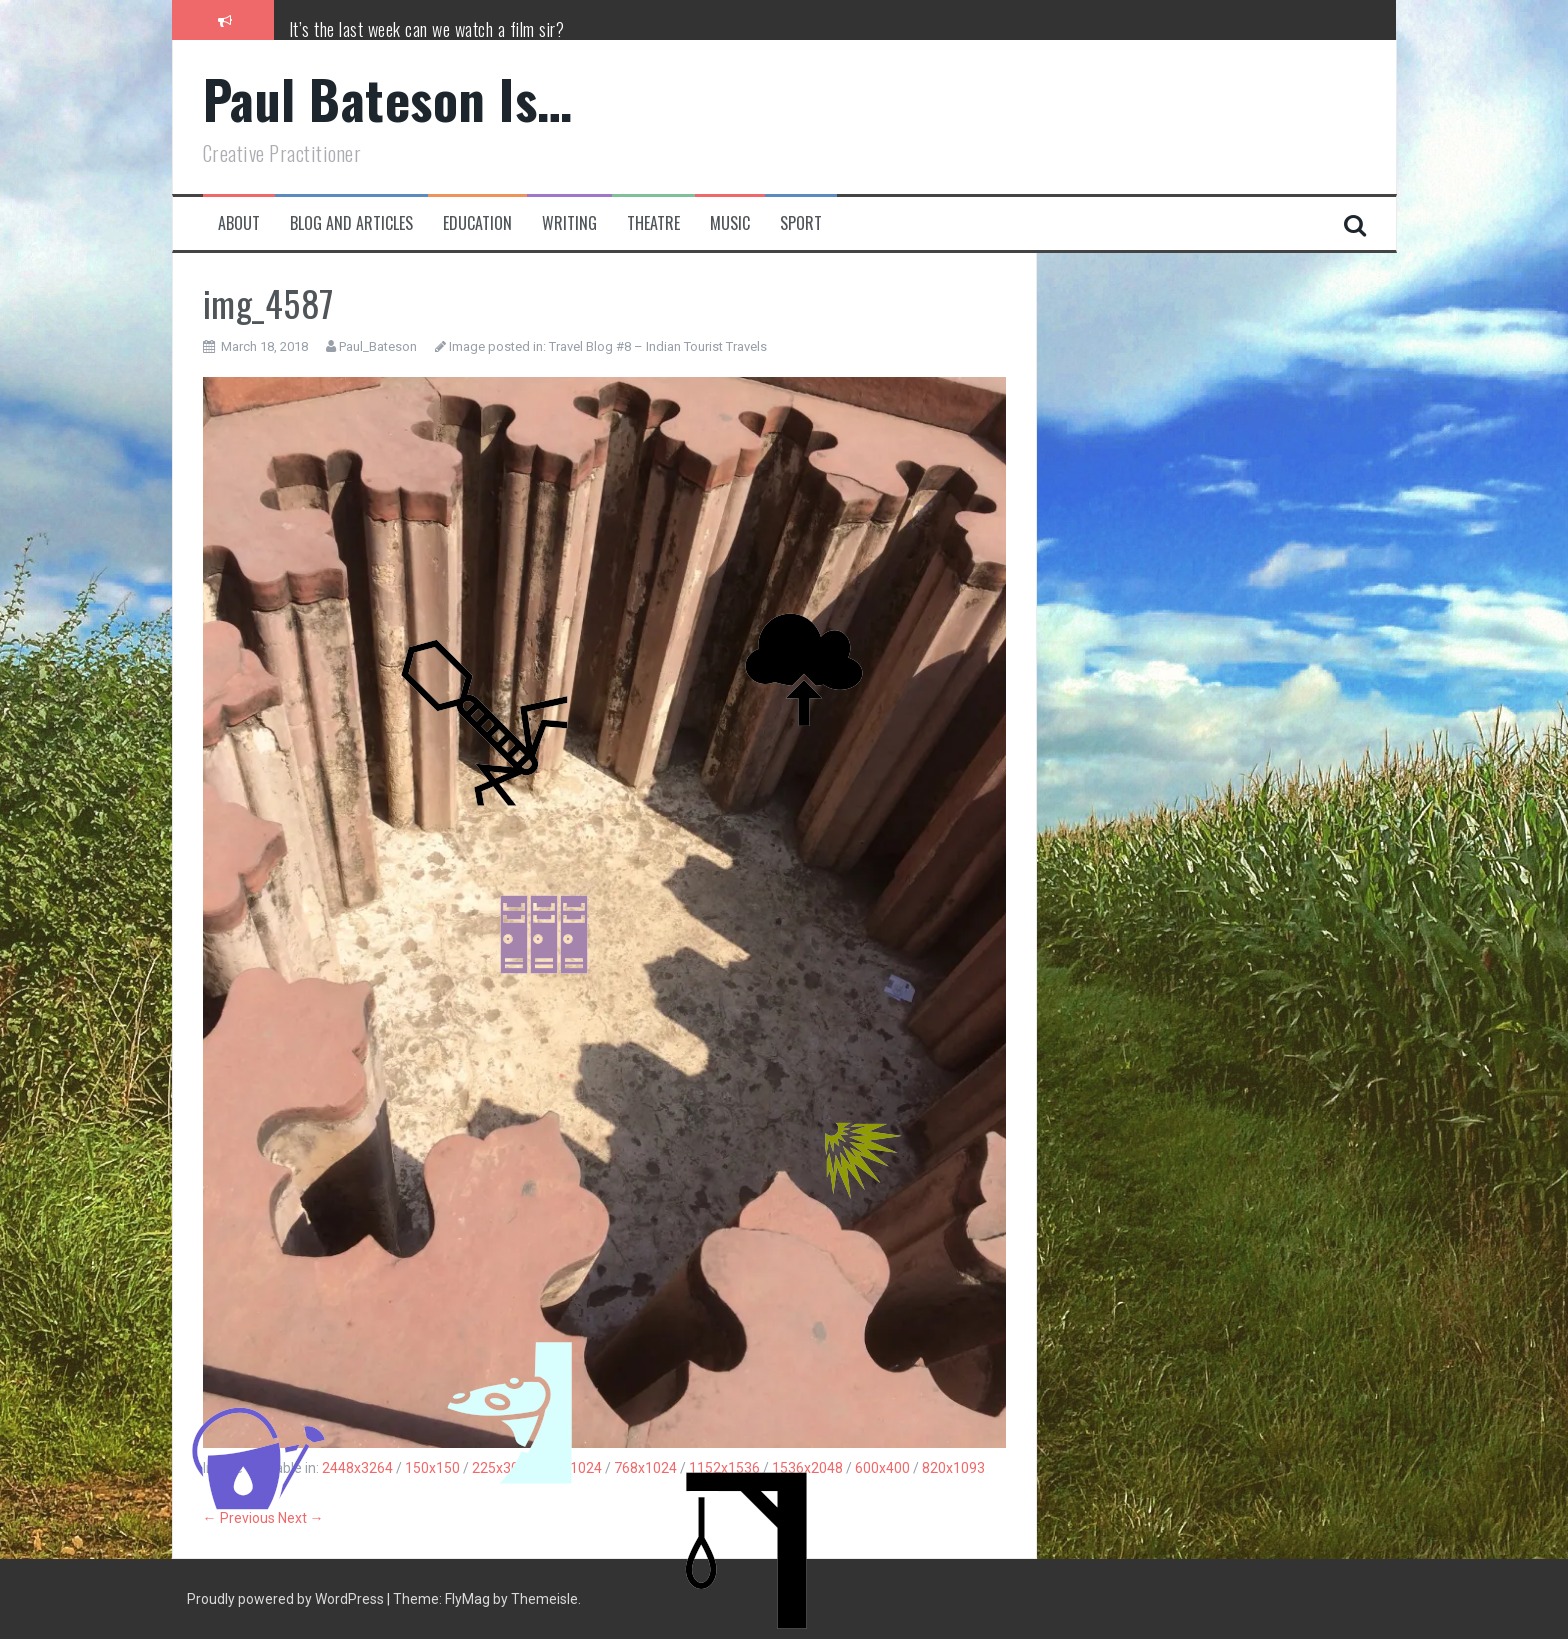 The width and height of the screenshot is (1568, 1639). I want to click on indicates a foraging or mushroom gathering activity, so click(501, 1413).